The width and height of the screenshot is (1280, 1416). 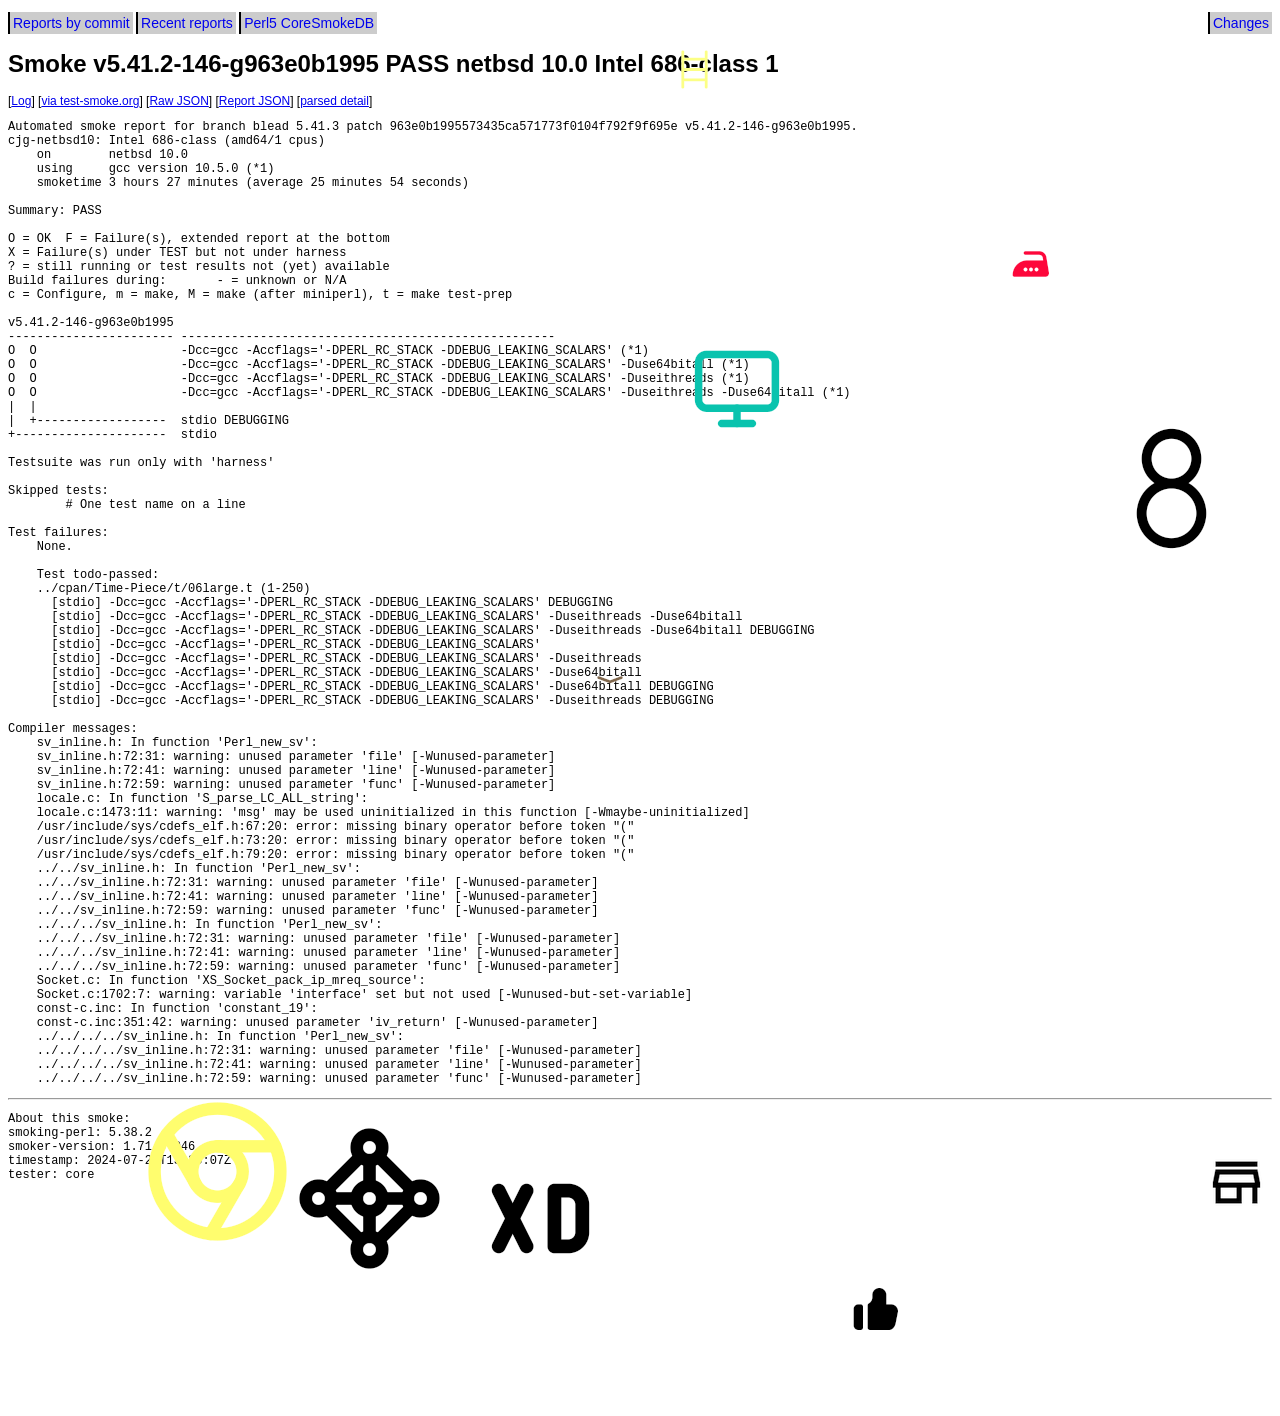 I want to click on open chromium browser, so click(x=217, y=1171).